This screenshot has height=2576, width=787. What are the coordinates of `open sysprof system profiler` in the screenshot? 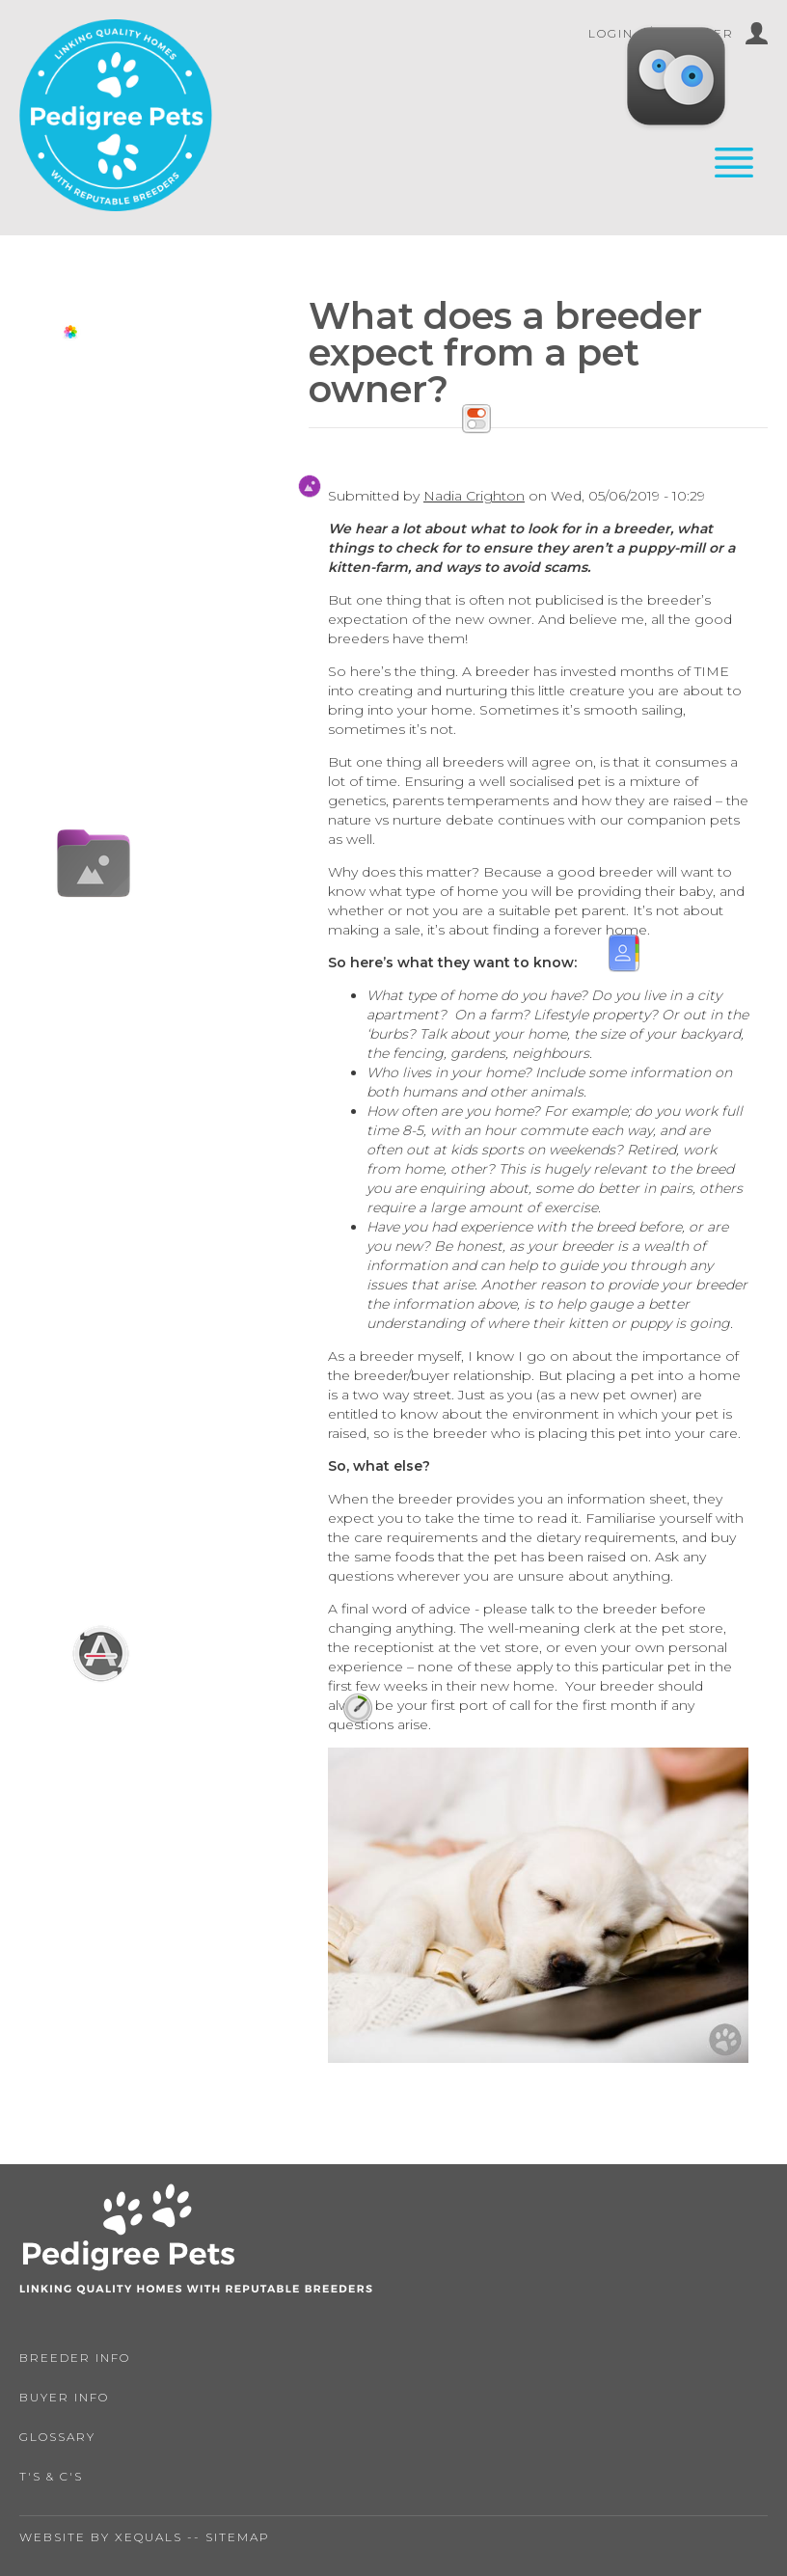 It's located at (358, 1708).